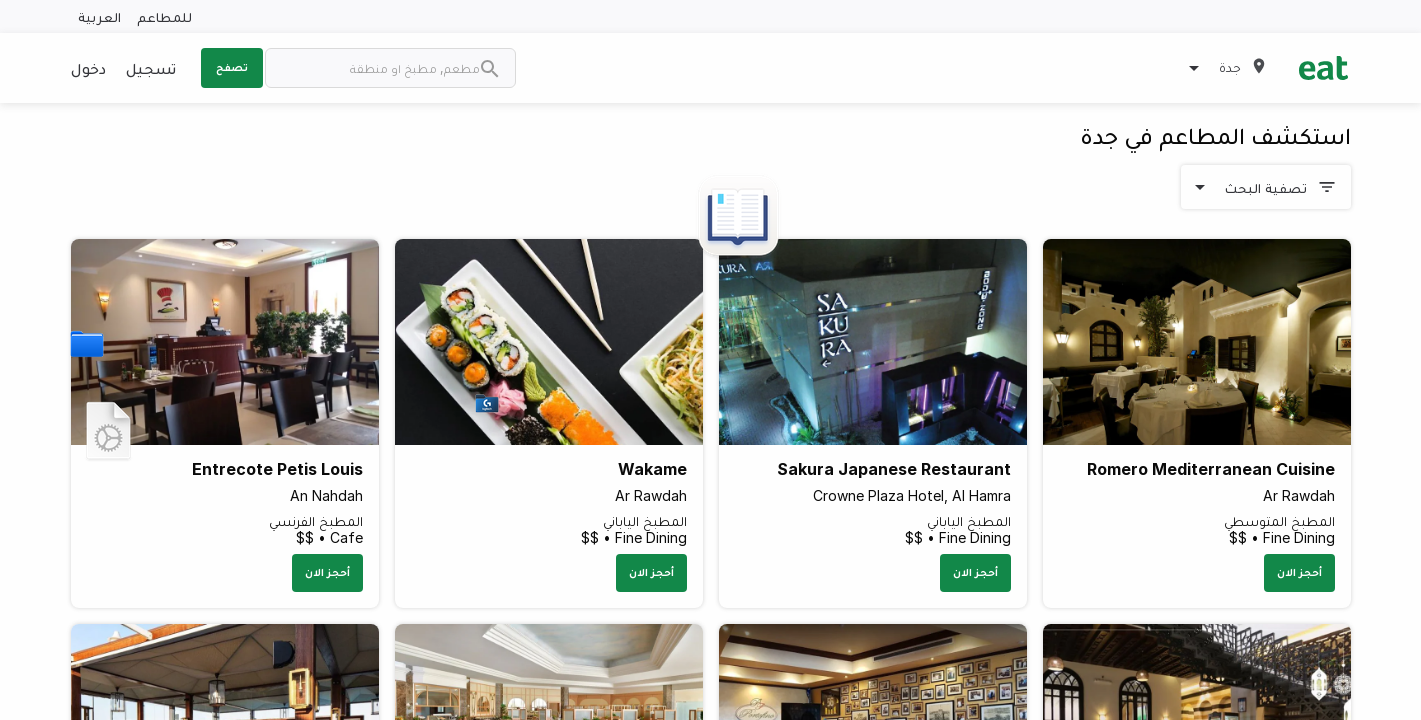 The width and height of the screenshot is (1421, 720). What do you see at coordinates (87, 344) in the screenshot?
I see `open folder to view files` at bounding box center [87, 344].